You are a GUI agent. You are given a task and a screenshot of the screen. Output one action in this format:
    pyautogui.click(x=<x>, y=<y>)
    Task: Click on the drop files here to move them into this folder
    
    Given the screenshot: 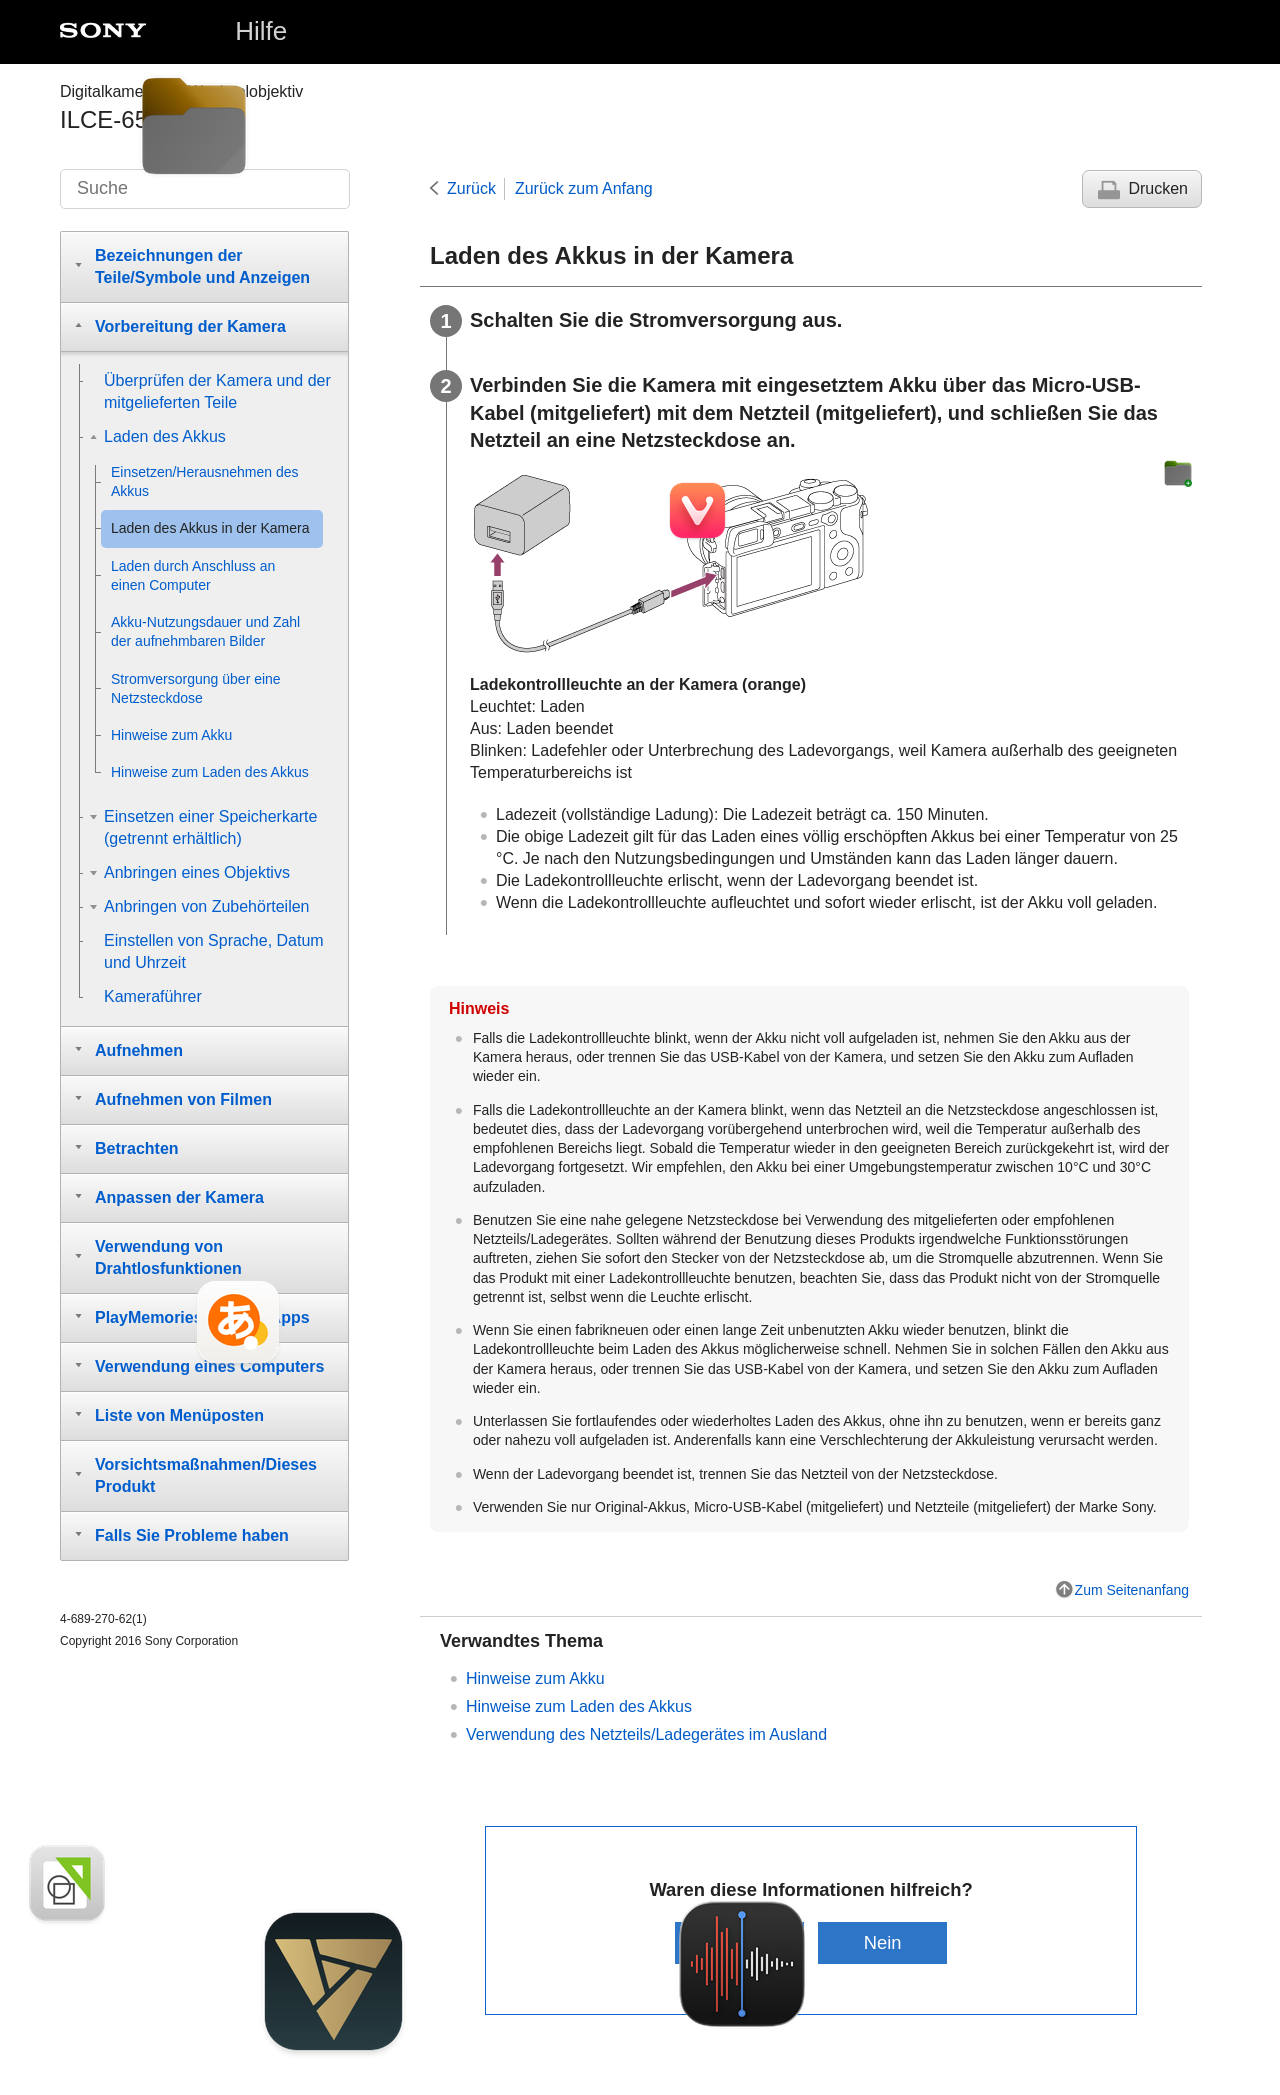 What is the action you would take?
    pyautogui.click(x=194, y=126)
    